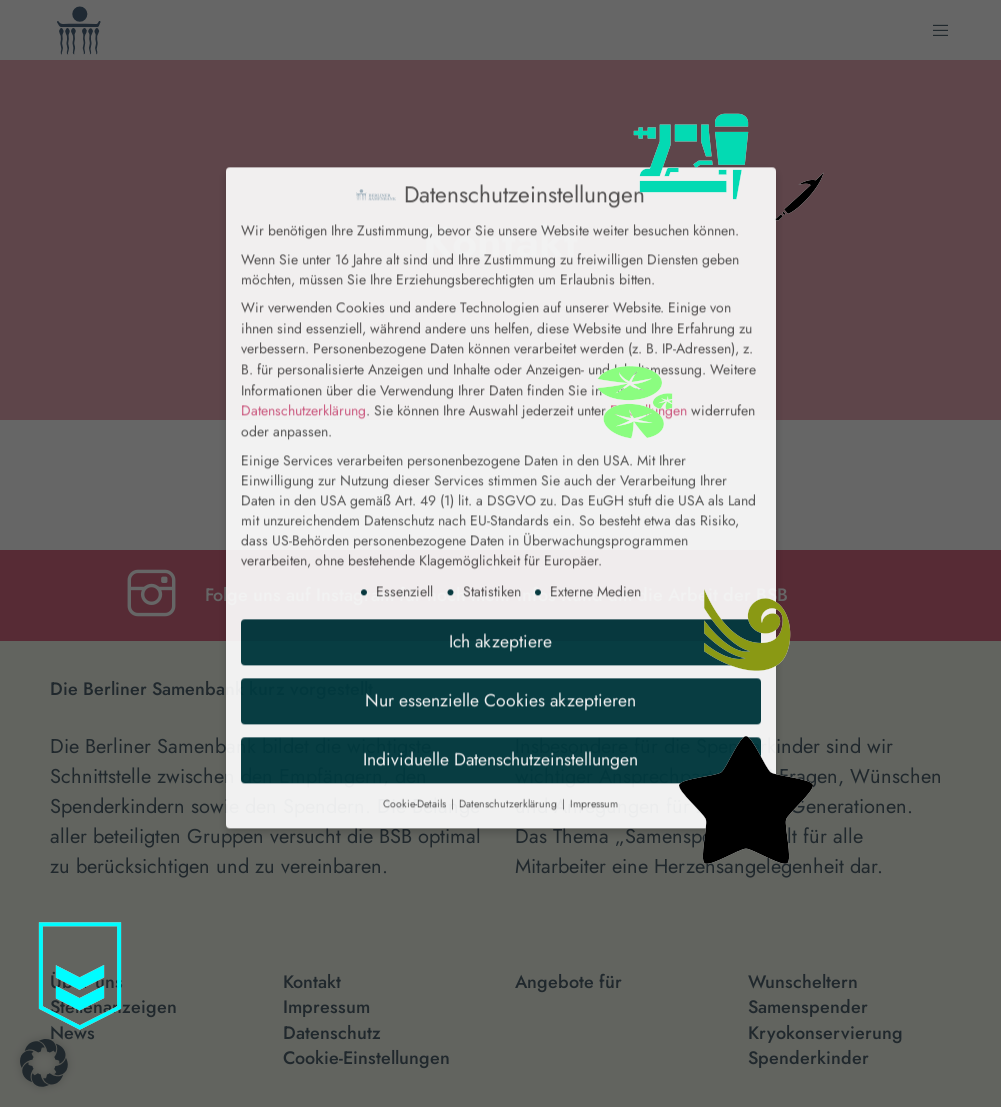 The image size is (1001, 1107). I want to click on add item to favorites, so click(746, 800).